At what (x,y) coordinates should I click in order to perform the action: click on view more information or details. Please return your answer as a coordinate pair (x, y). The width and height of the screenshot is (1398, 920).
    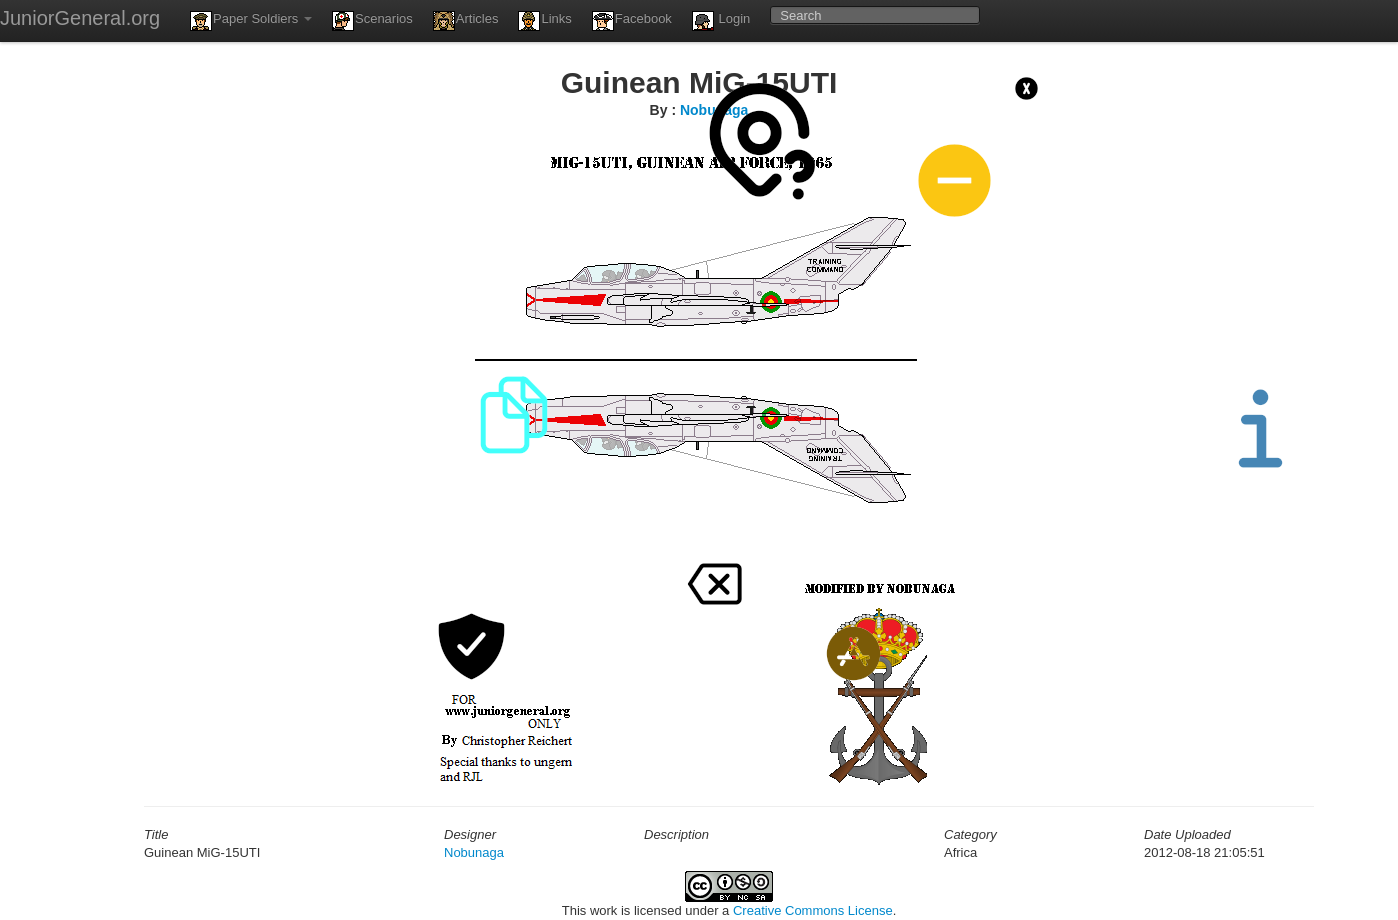
    Looking at the image, I should click on (1260, 428).